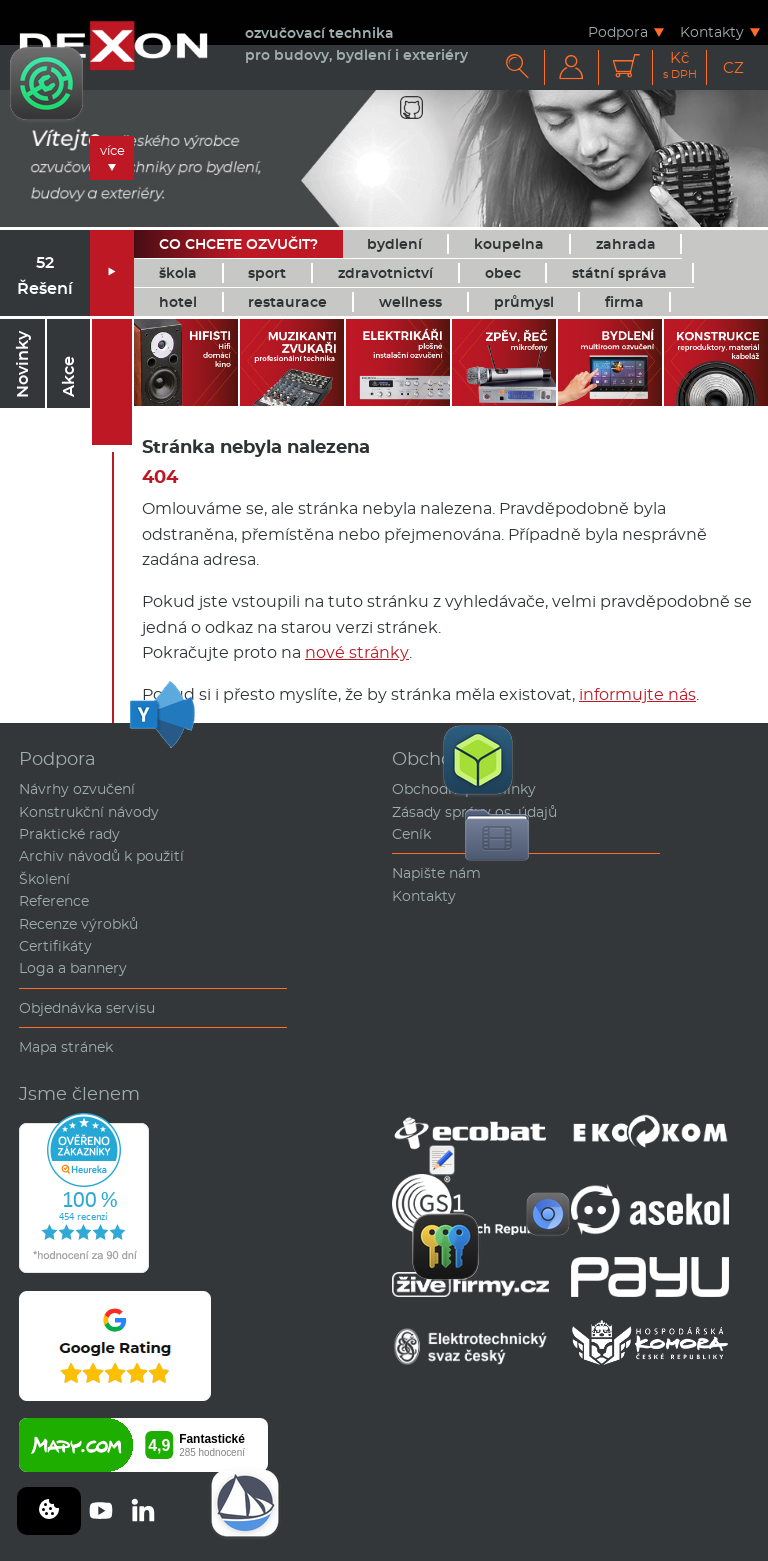  Describe the element at coordinates (548, 1214) in the screenshot. I see `launch thorium browser` at that location.